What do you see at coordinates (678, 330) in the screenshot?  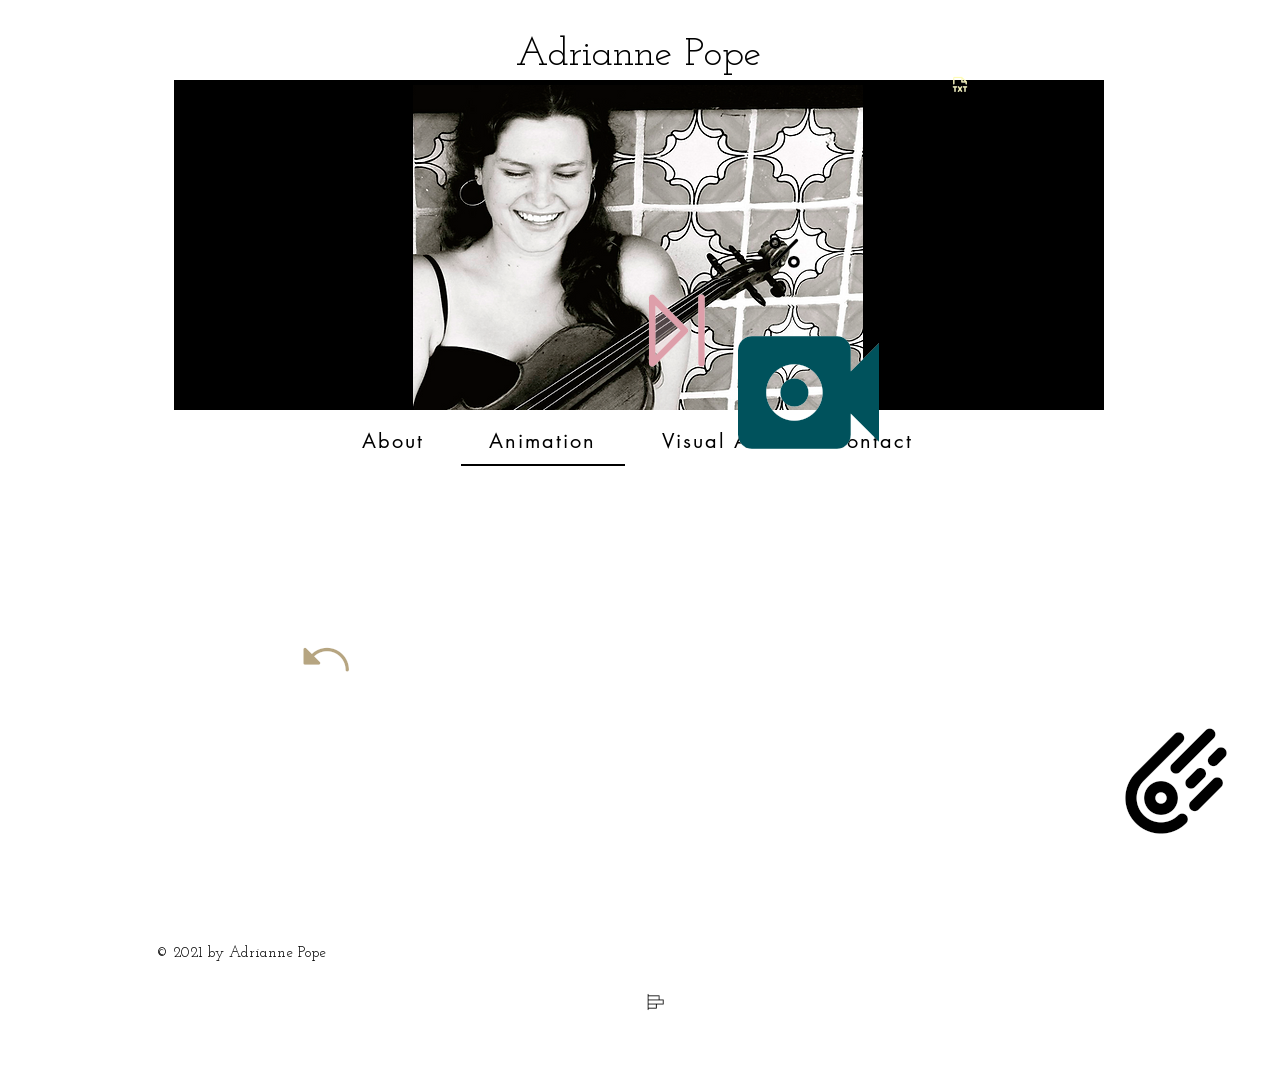 I see `skip to the next item or track` at bounding box center [678, 330].